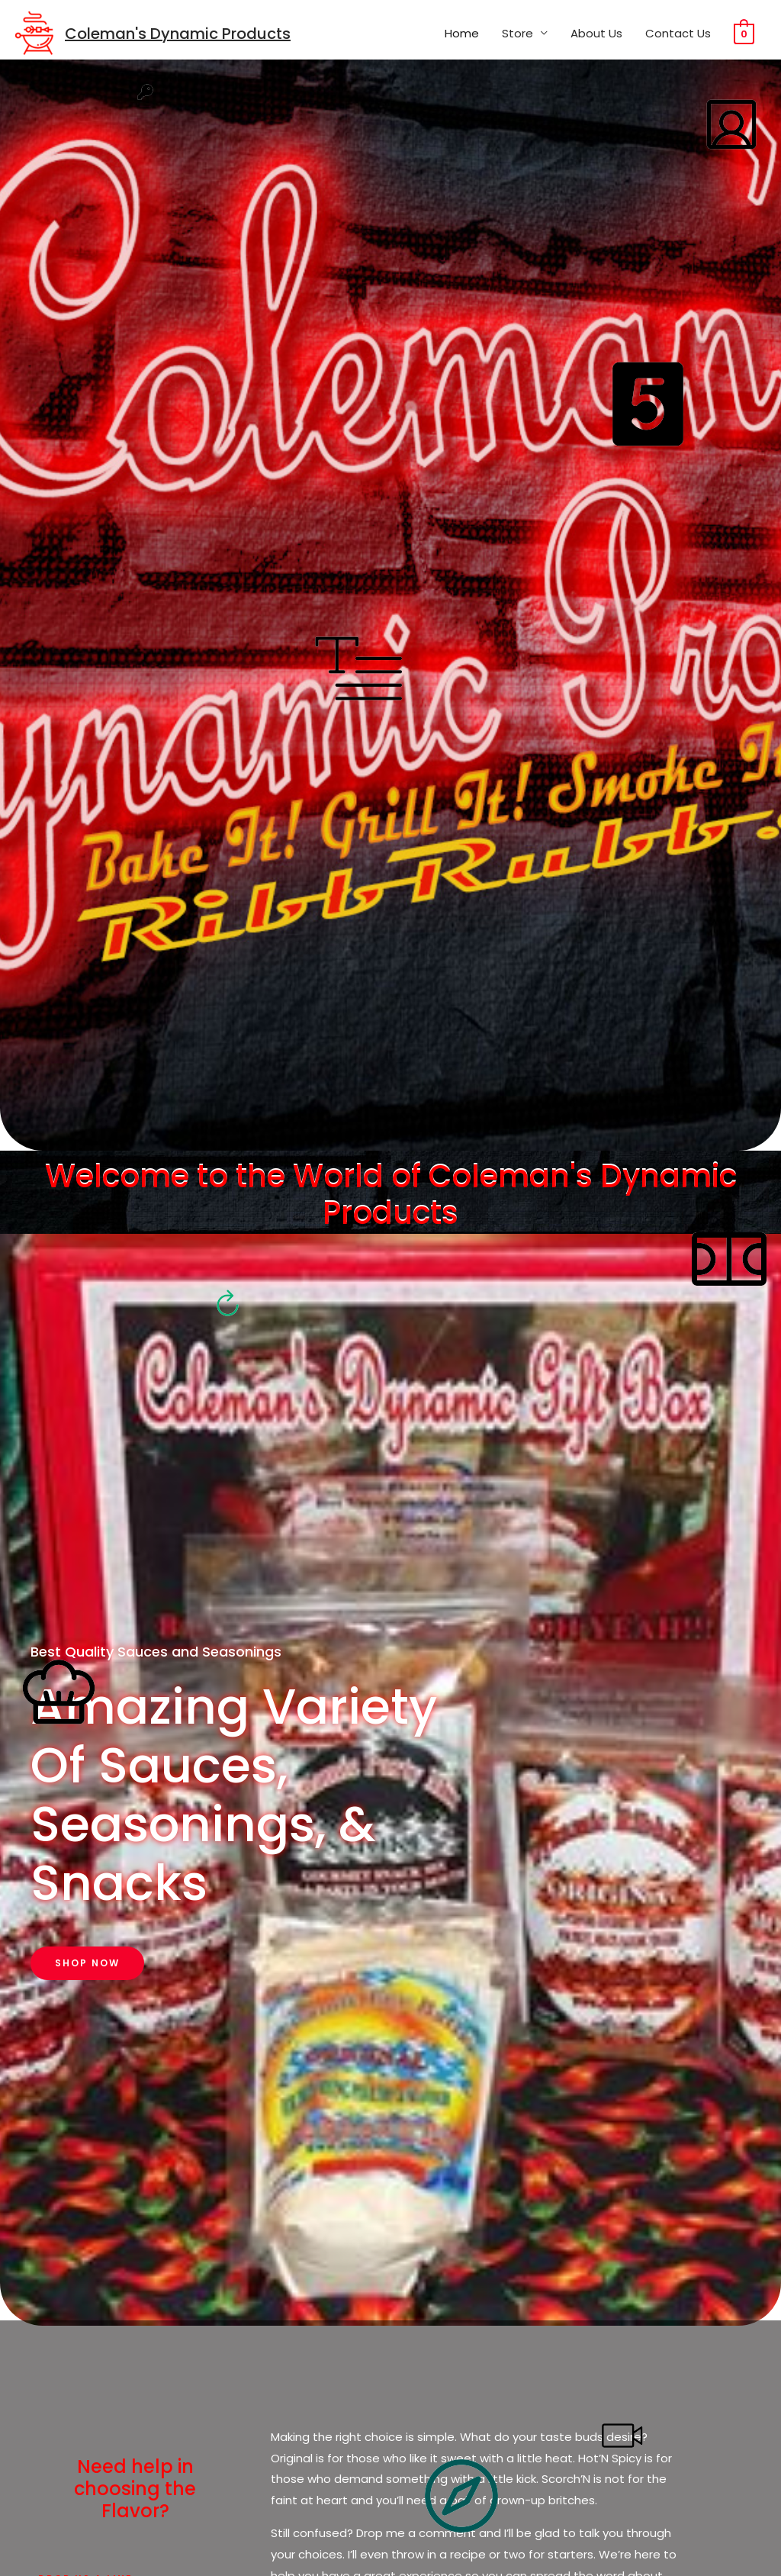 Image resolution: width=781 pixels, height=2576 pixels. What do you see at coordinates (648, 404) in the screenshot?
I see `indicates the number five in a sequence or list` at bounding box center [648, 404].